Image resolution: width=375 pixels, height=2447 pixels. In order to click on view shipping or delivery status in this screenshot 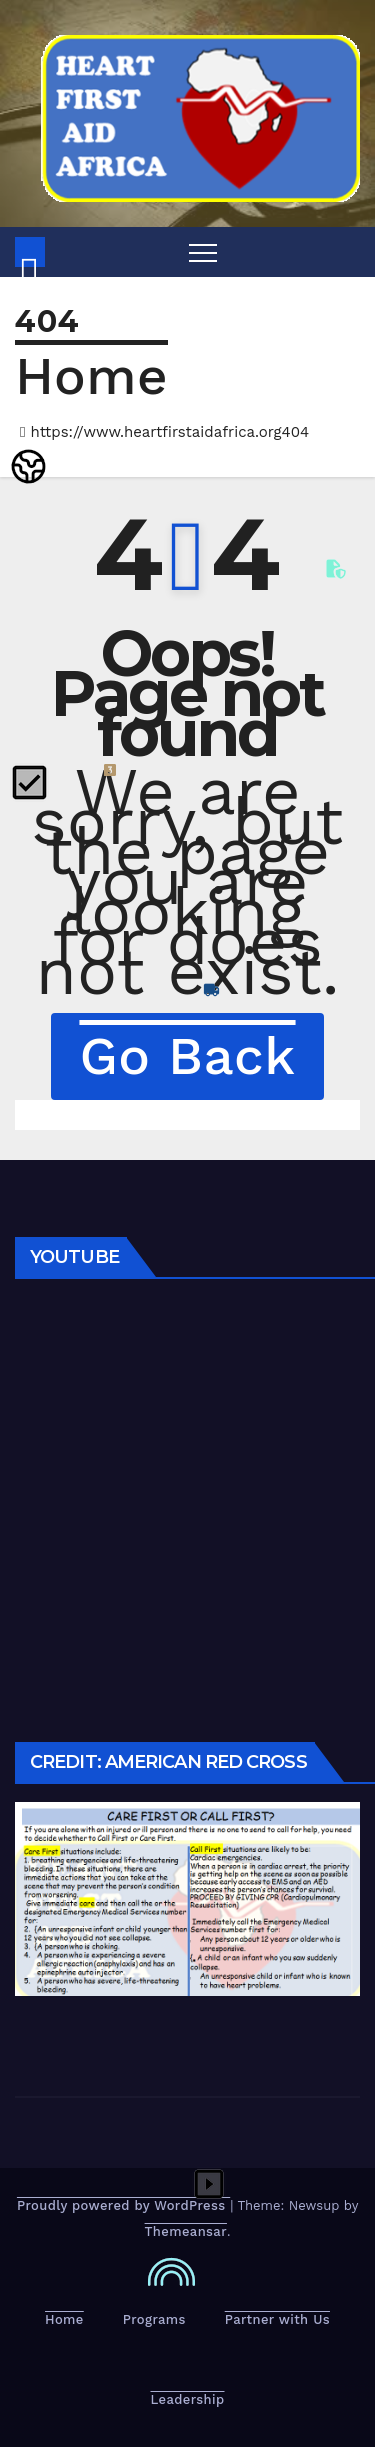, I will do `click(211, 989)`.